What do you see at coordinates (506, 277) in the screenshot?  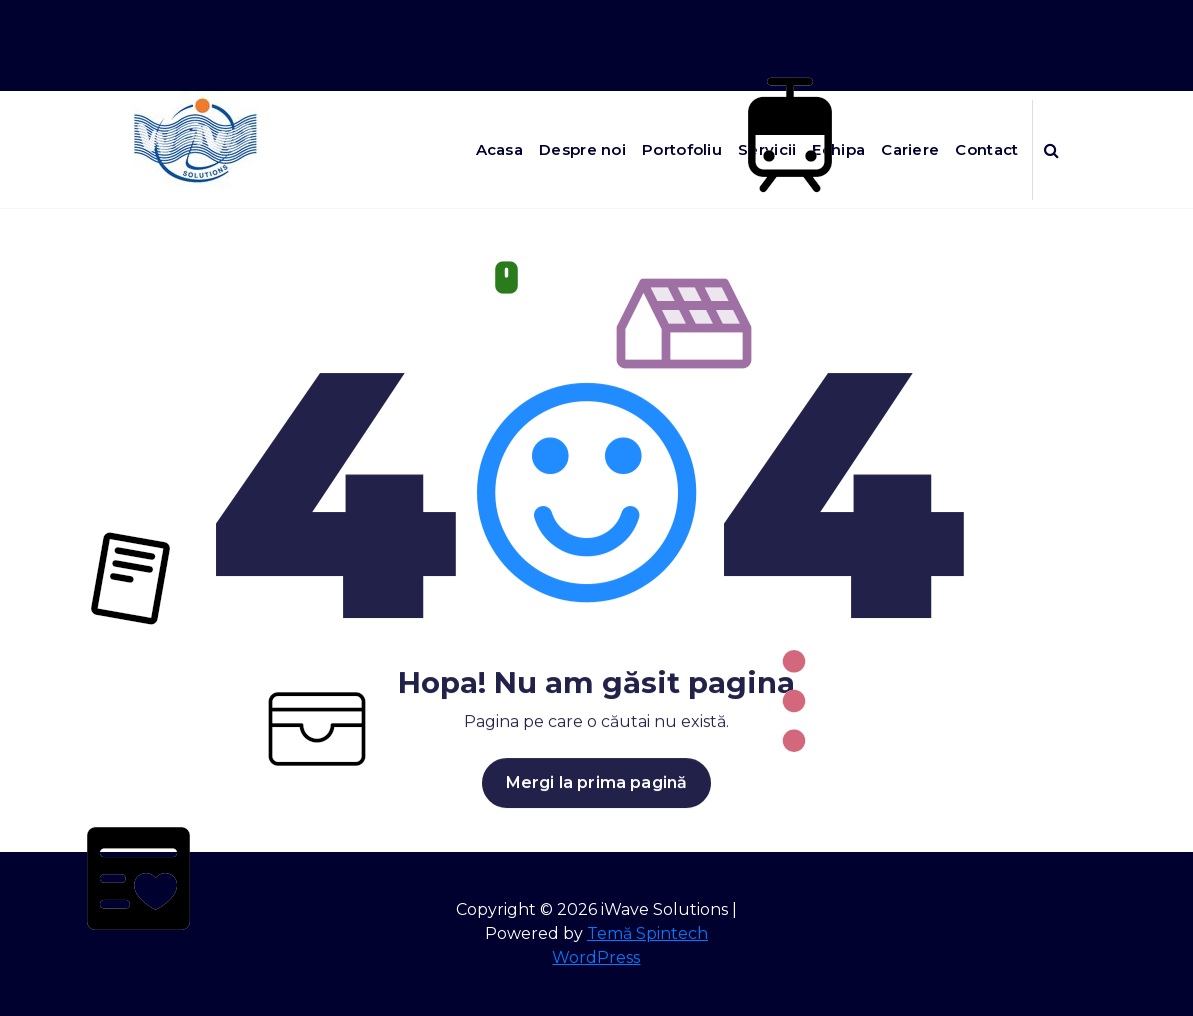 I see `adjust mouse or pointer settings` at bounding box center [506, 277].